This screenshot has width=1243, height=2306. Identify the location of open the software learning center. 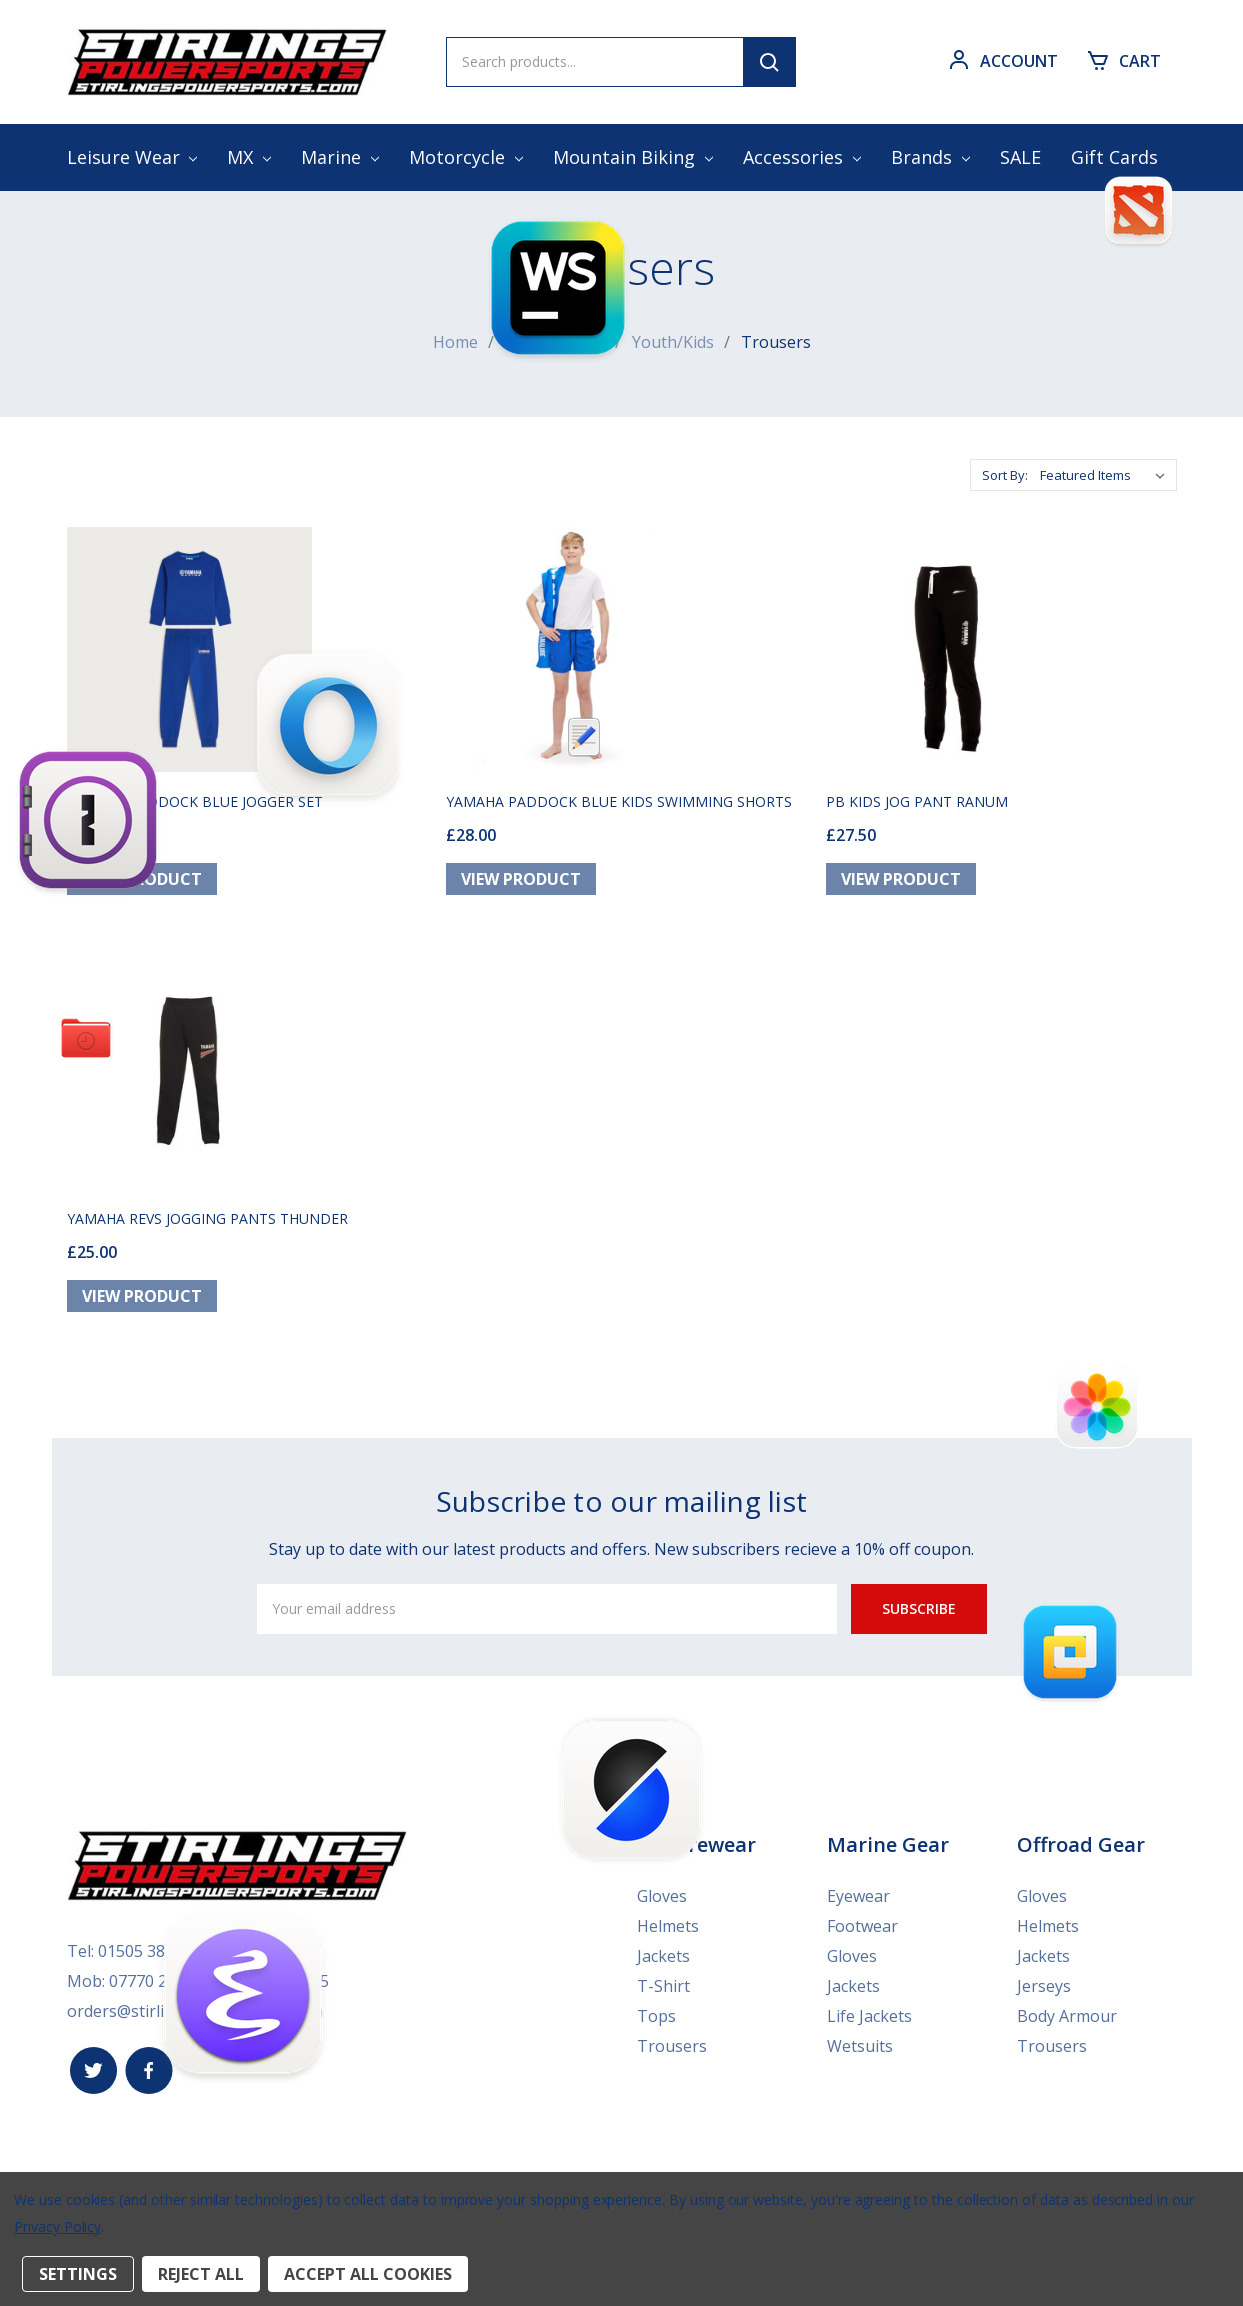
(584, 737).